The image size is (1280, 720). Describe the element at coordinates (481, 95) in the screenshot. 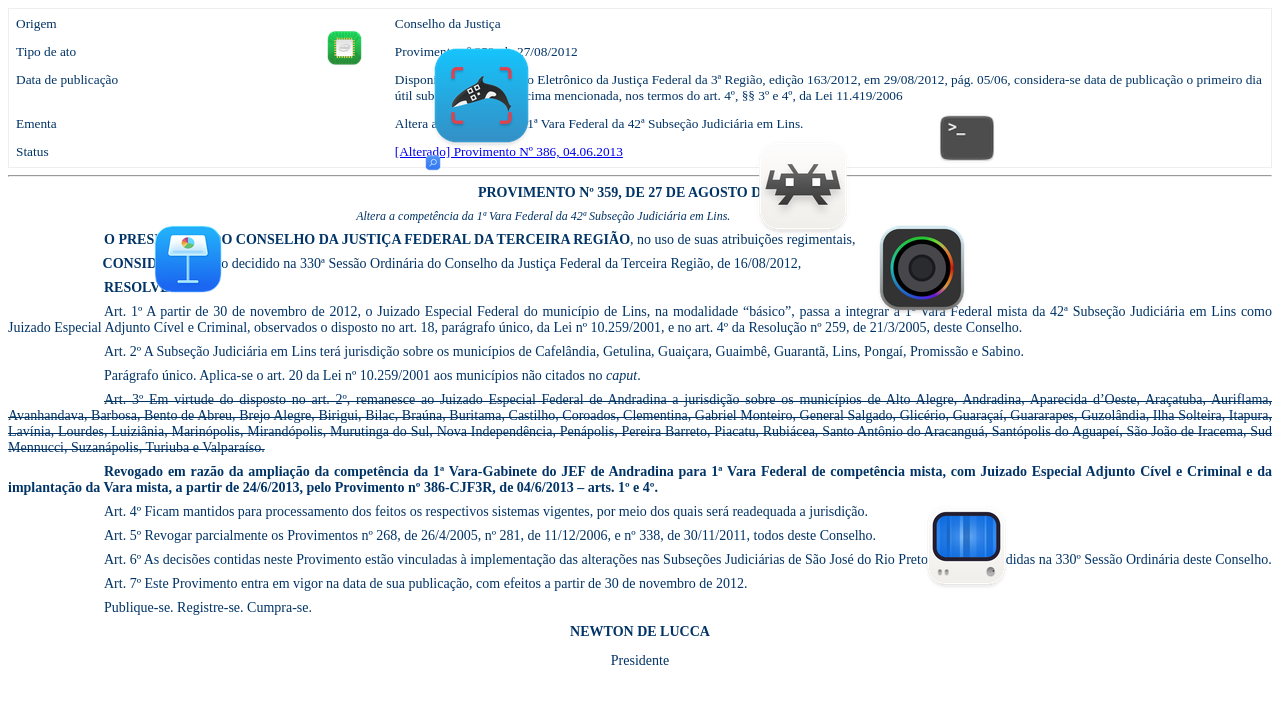

I see `open qrca qr code scanner app` at that location.